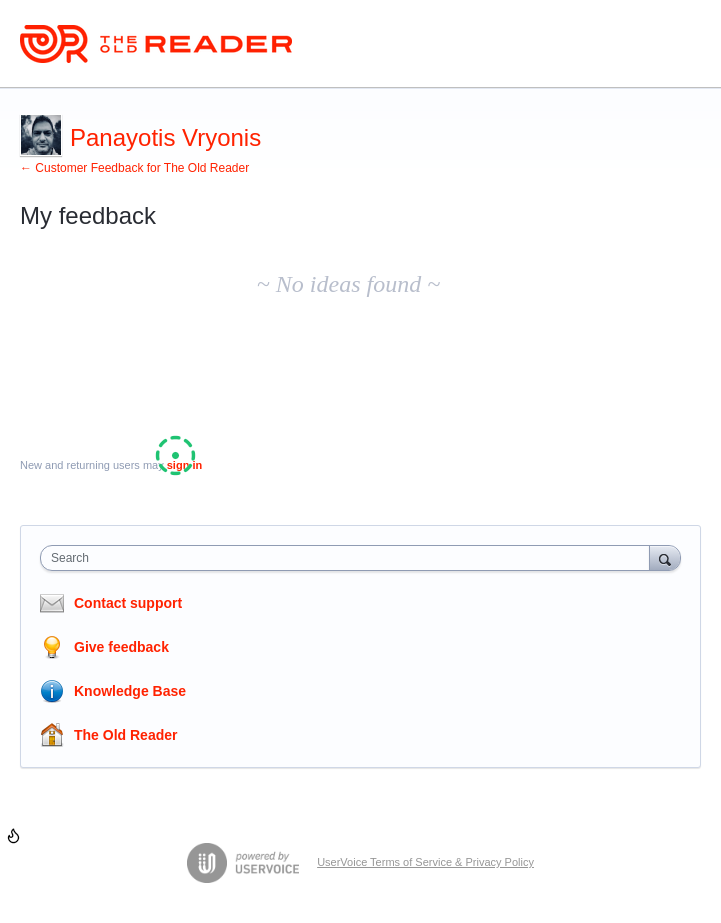  Describe the element at coordinates (175, 455) in the screenshot. I see `set focus point or target area` at that location.